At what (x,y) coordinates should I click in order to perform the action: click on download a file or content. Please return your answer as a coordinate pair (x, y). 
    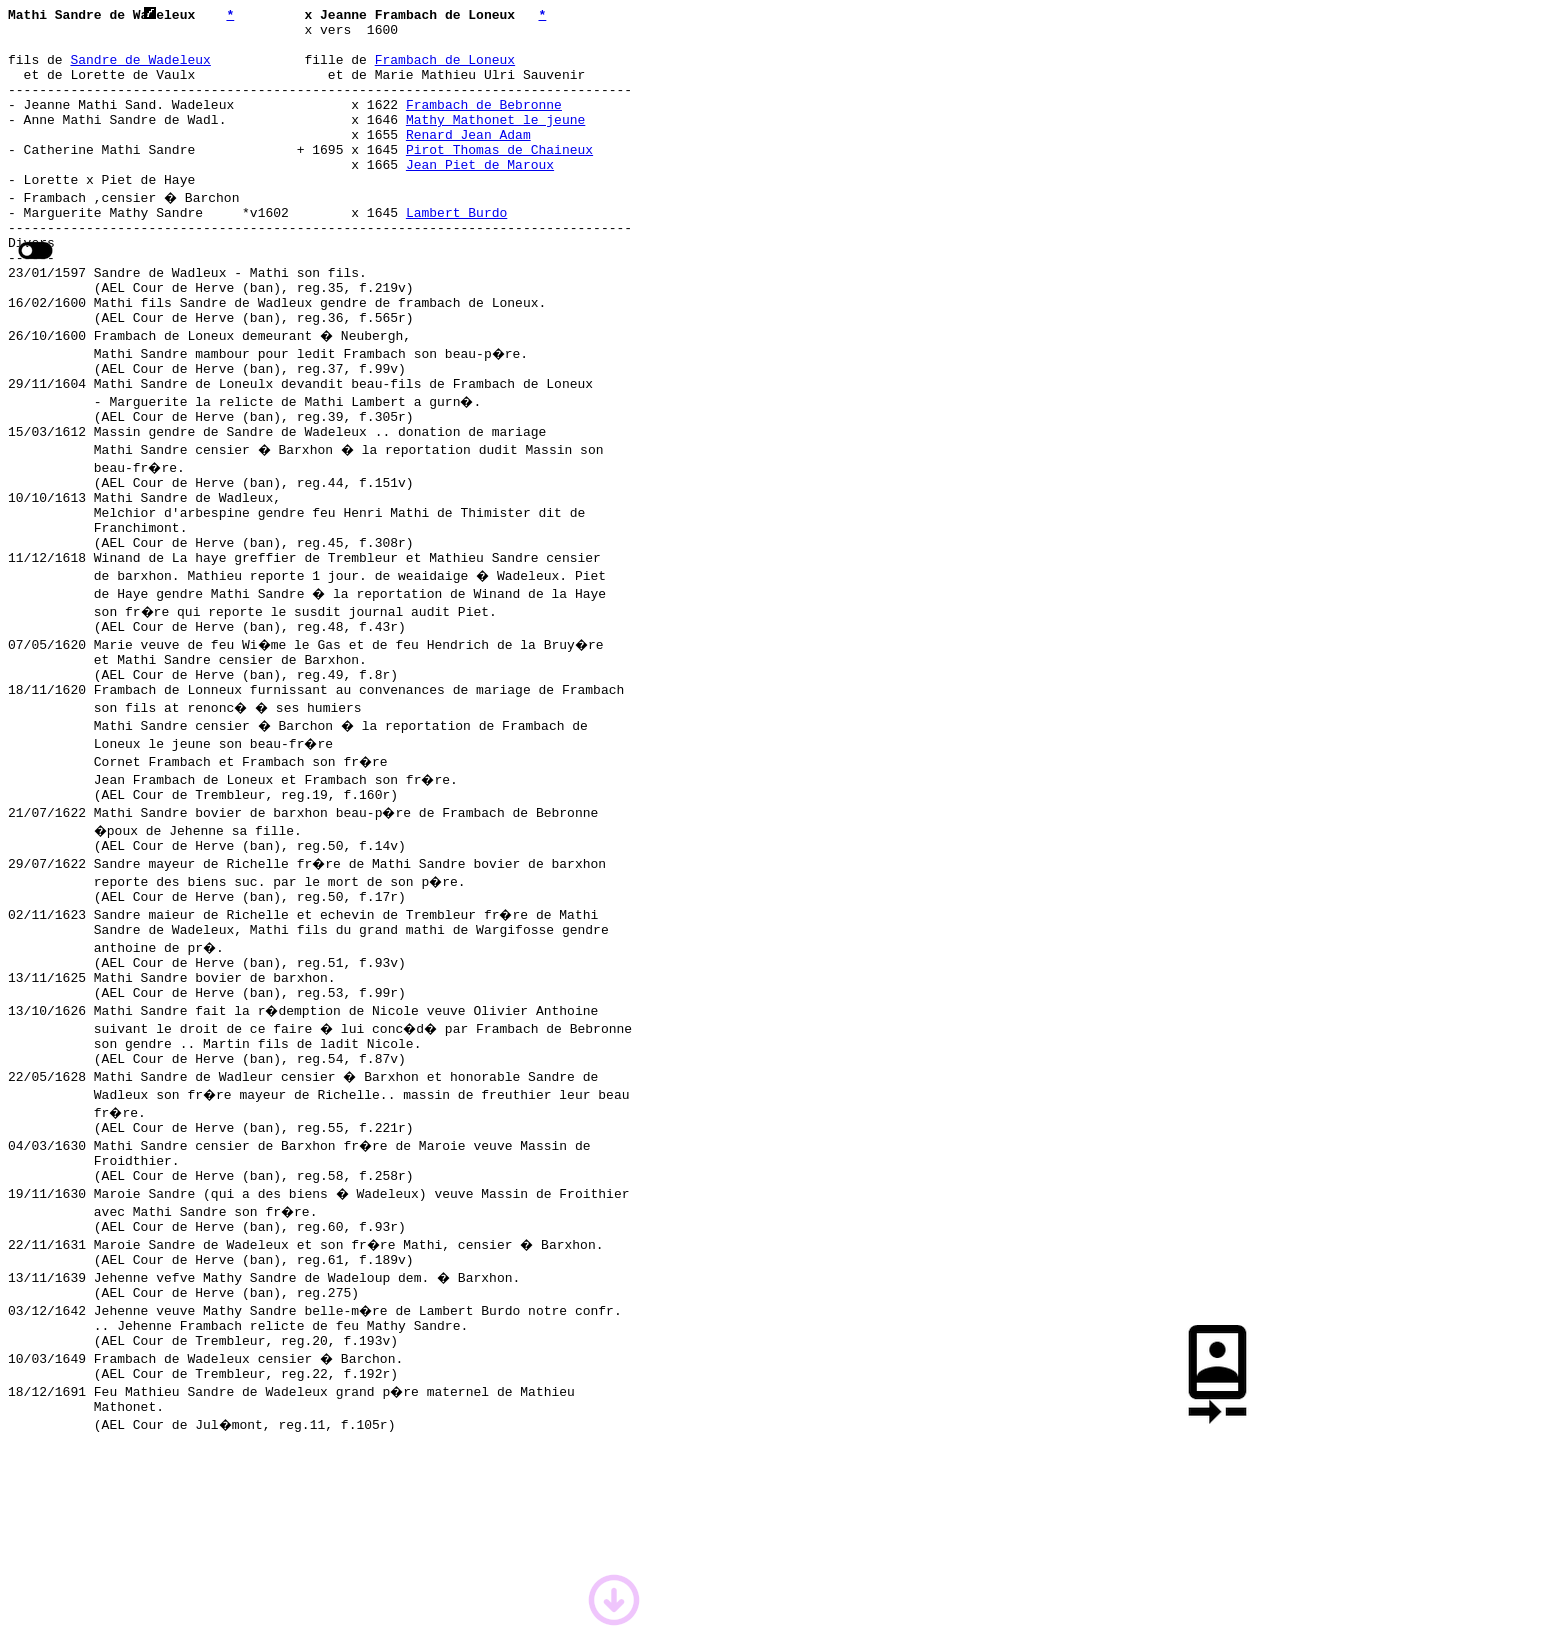
    Looking at the image, I should click on (614, 1600).